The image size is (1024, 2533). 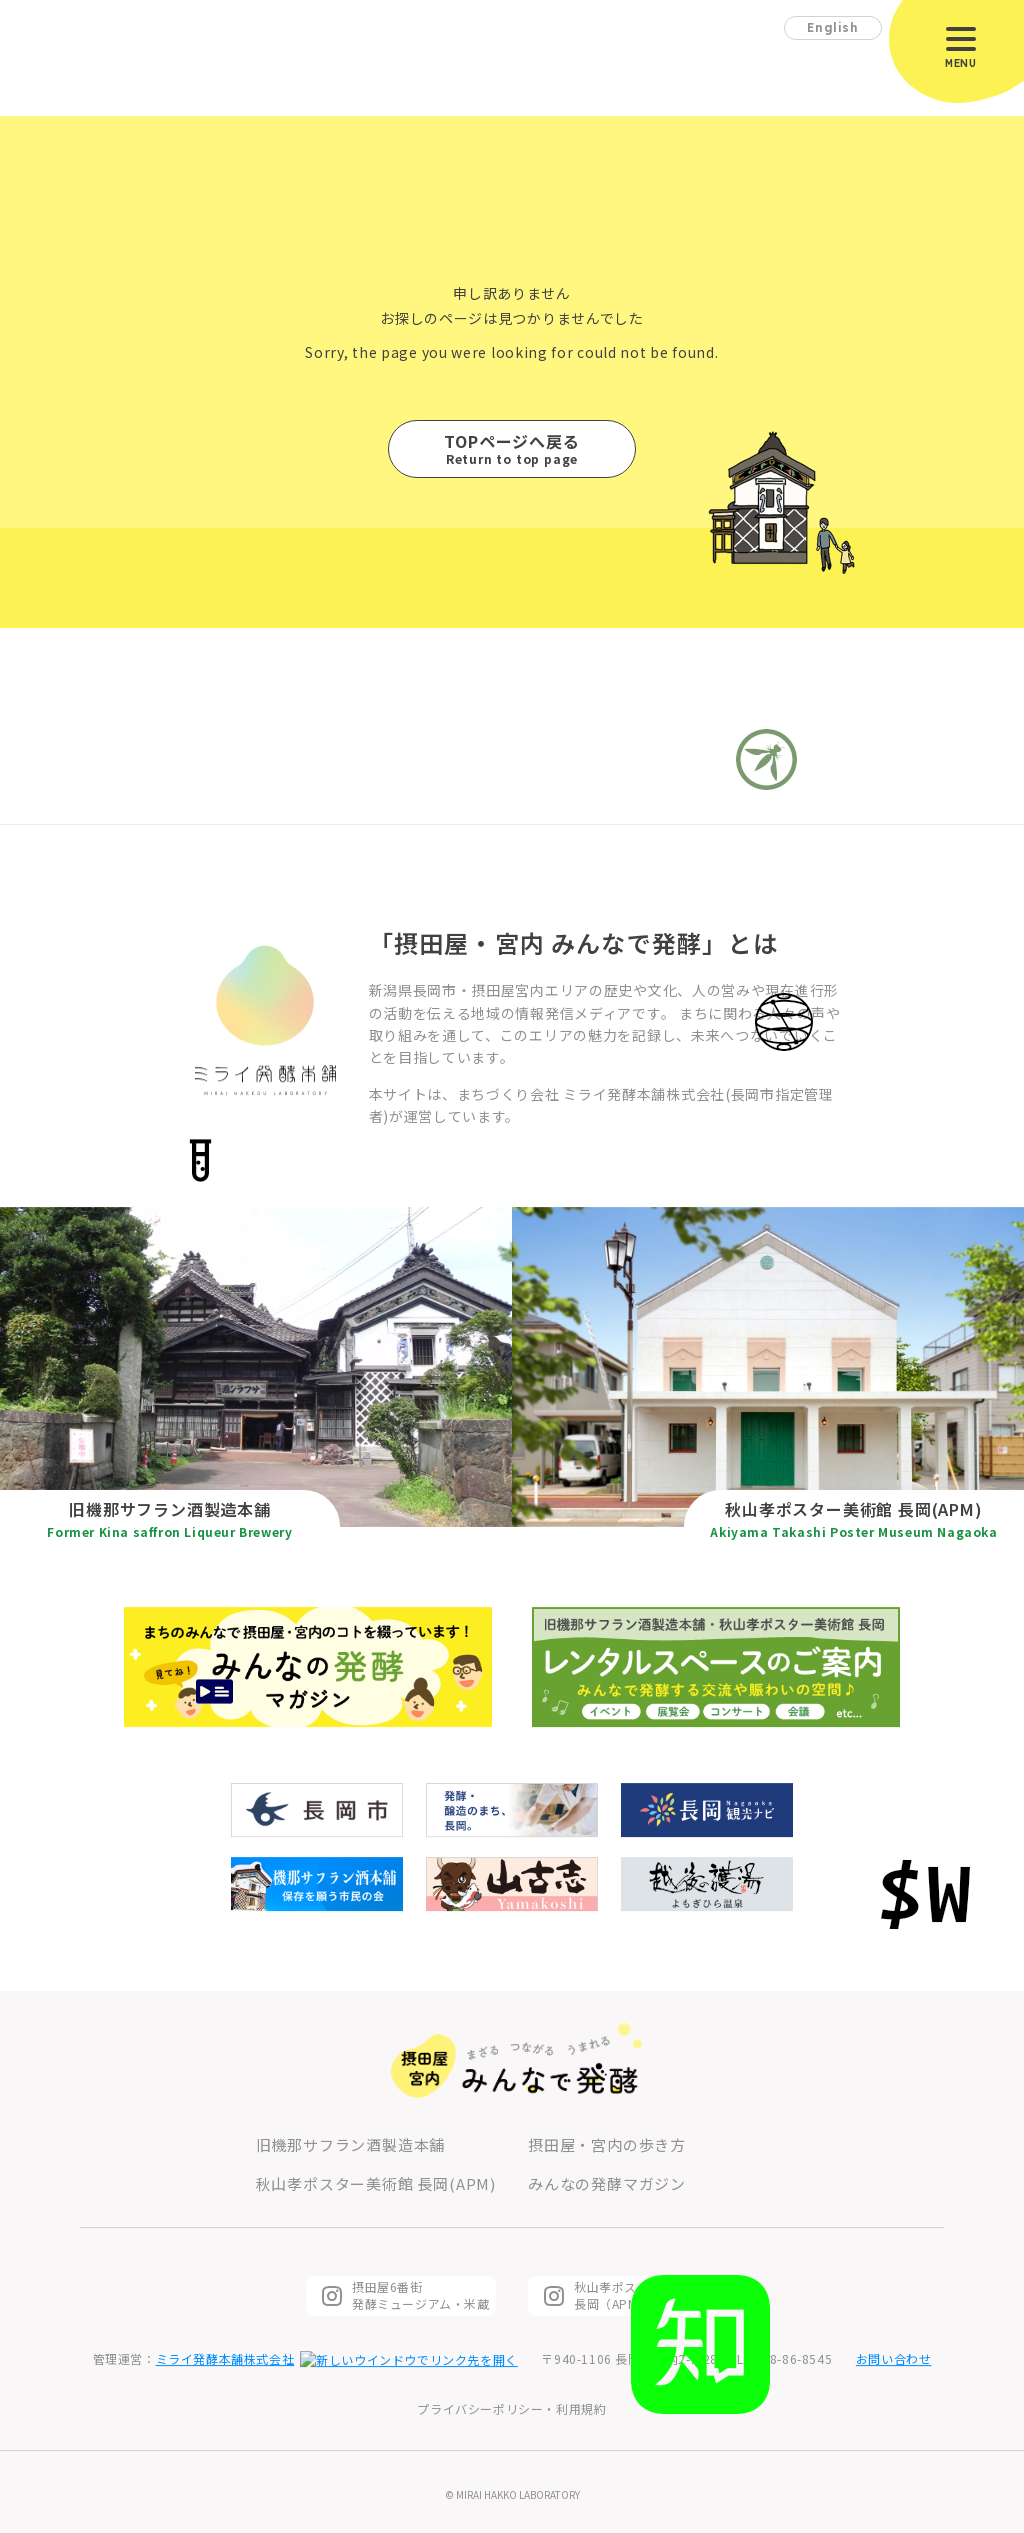 I want to click on access lab results or test data, so click(x=200, y=1160).